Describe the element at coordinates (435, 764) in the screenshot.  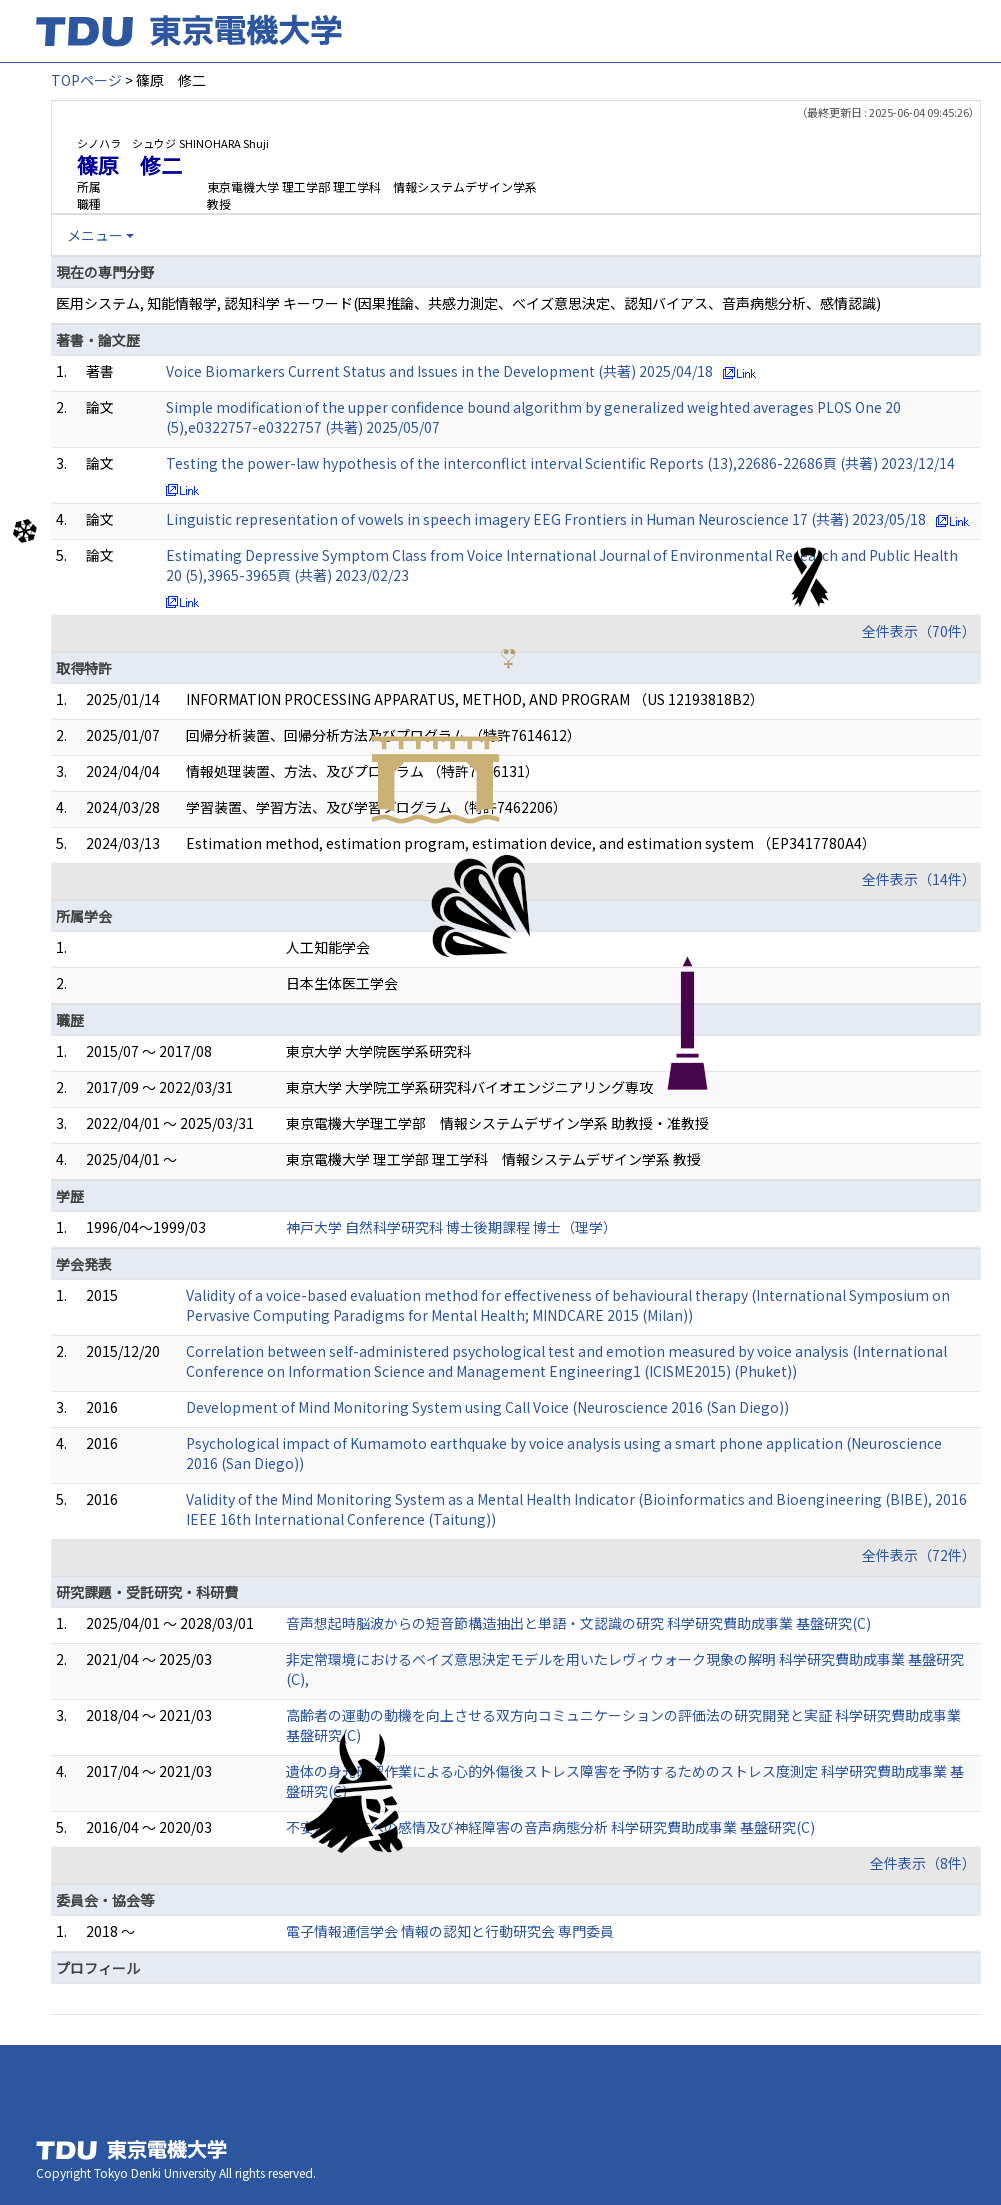
I see `view bridge or crossing information` at that location.